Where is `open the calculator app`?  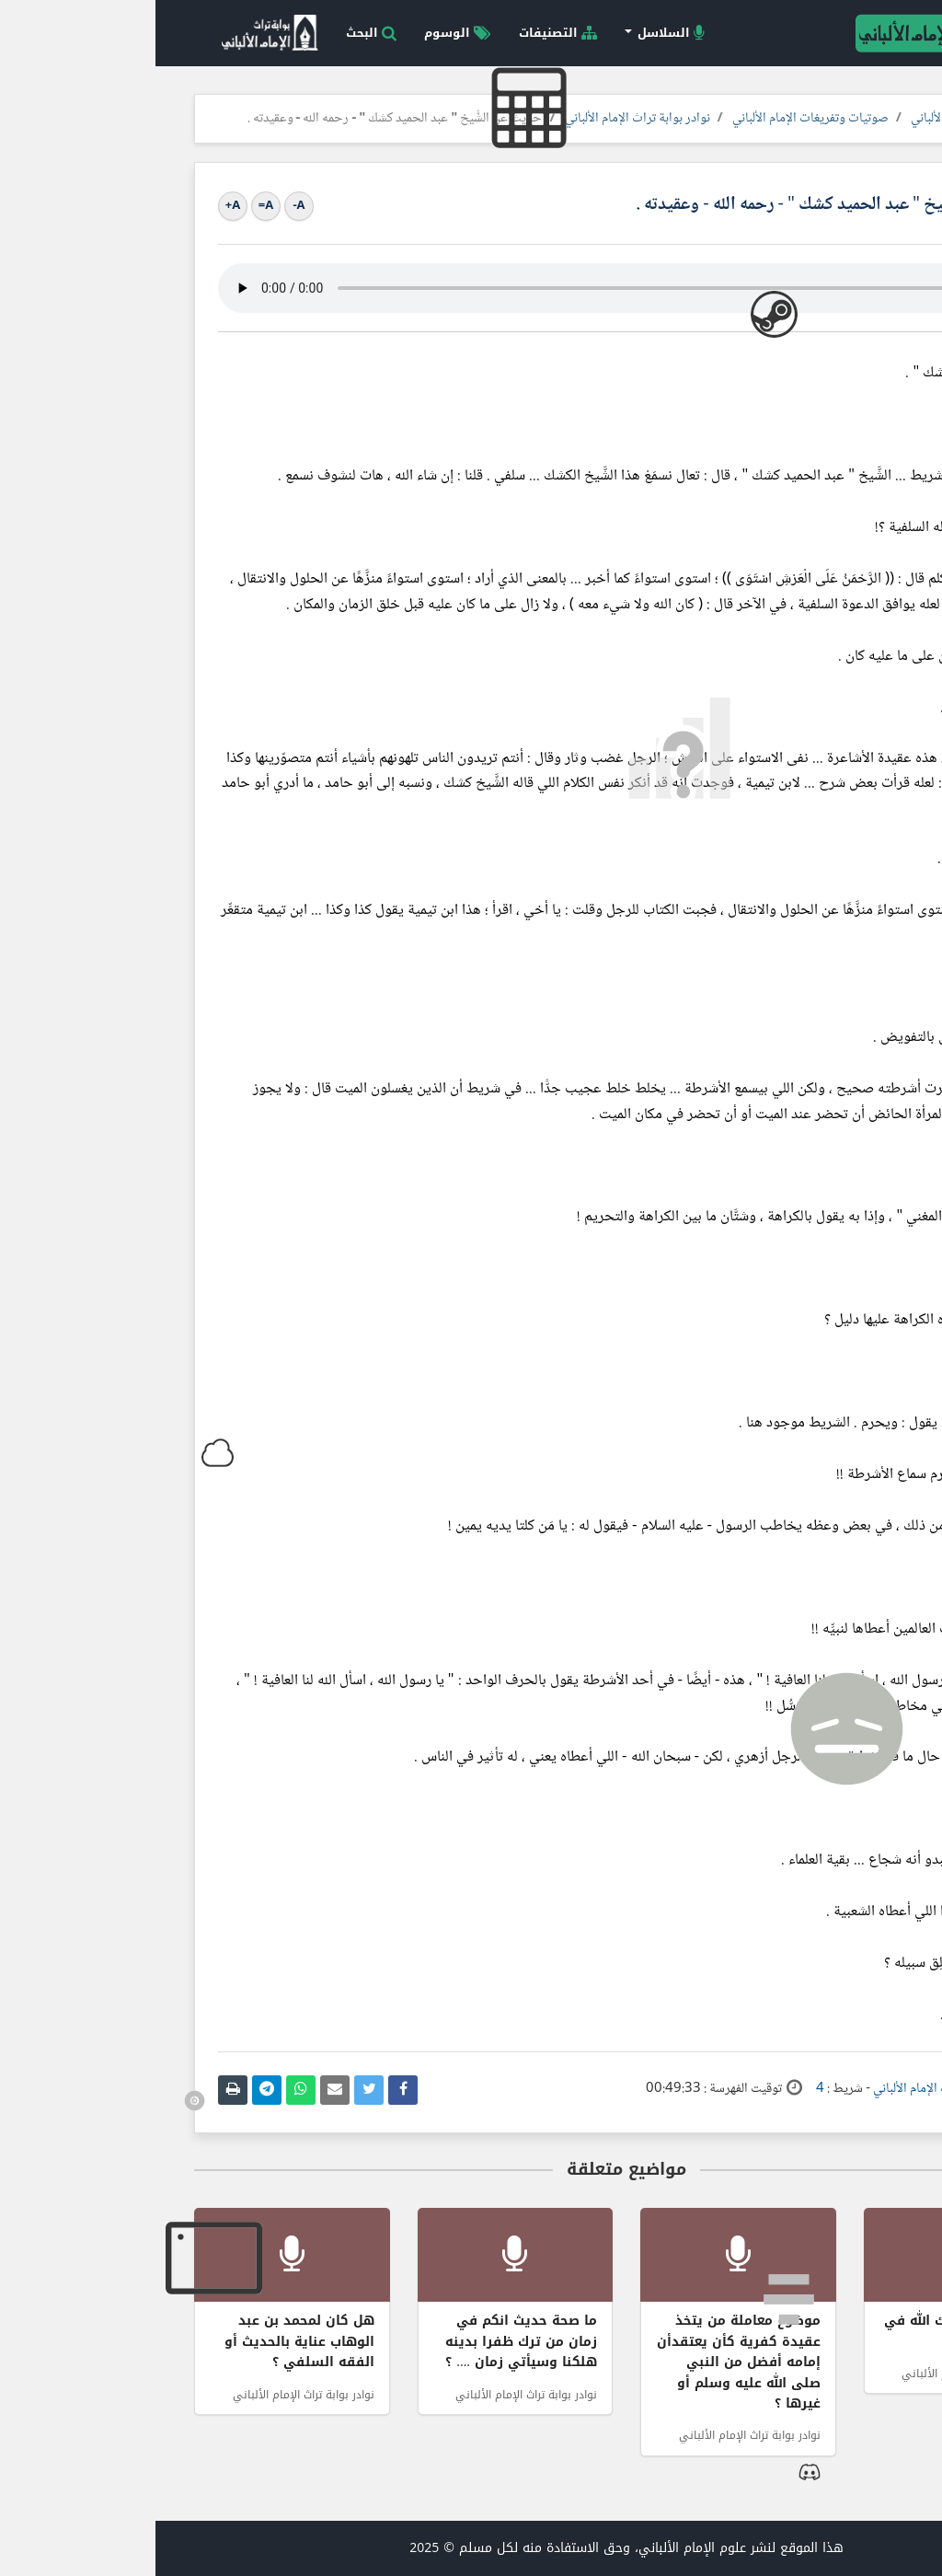 open the calculator app is located at coordinates (526, 108).